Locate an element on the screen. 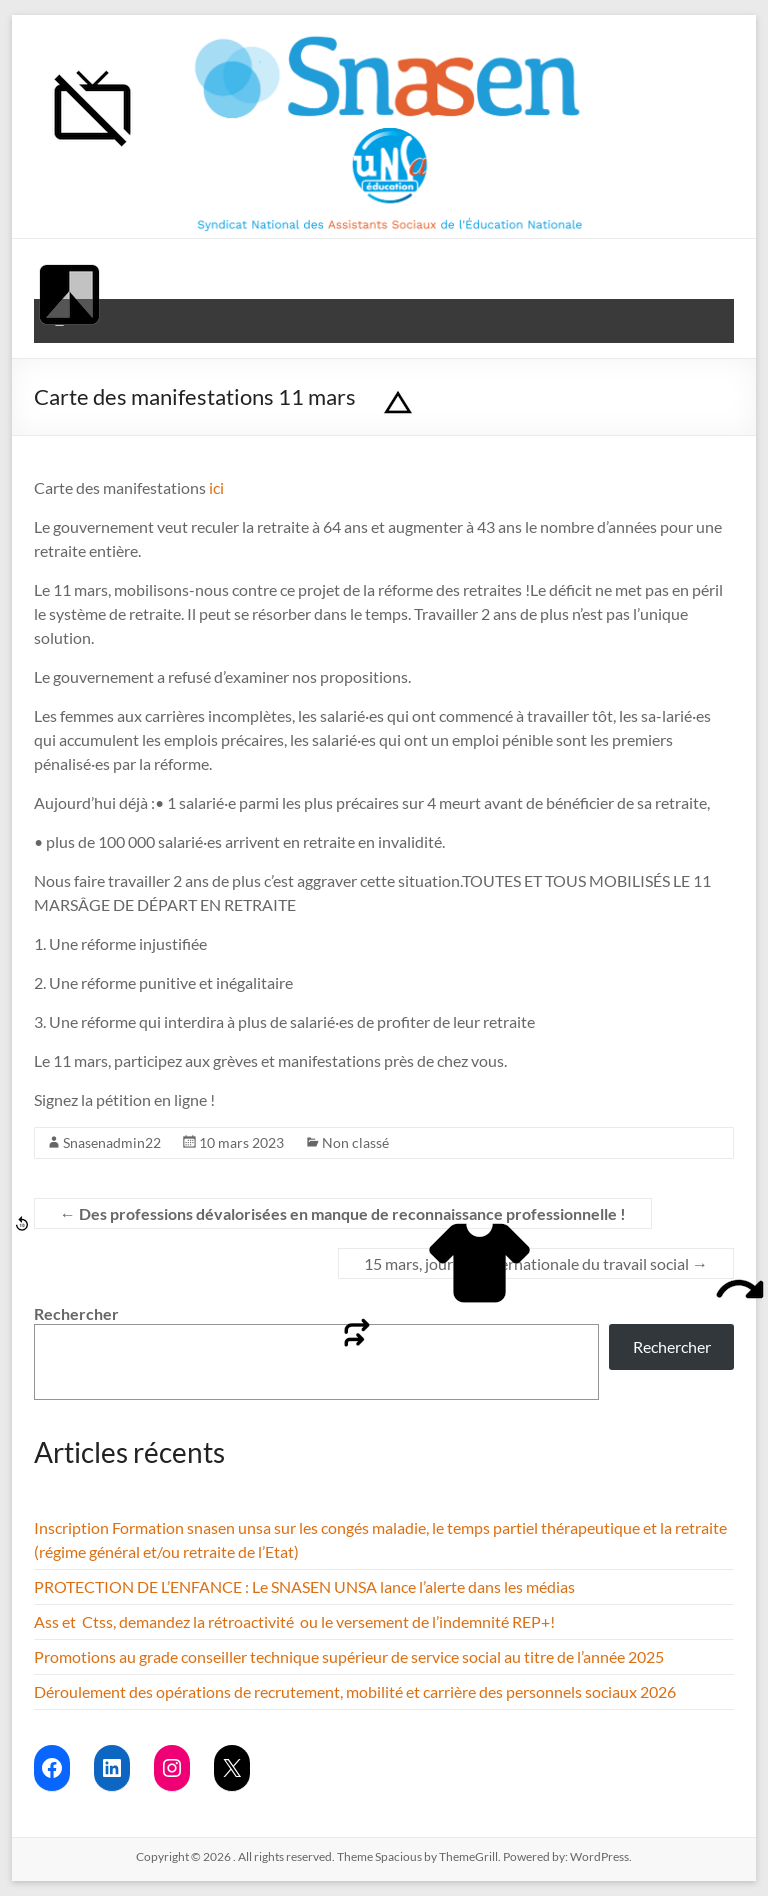 The image size is (768, 1896). redo the last undone action is located at coordinates (740, 1289).